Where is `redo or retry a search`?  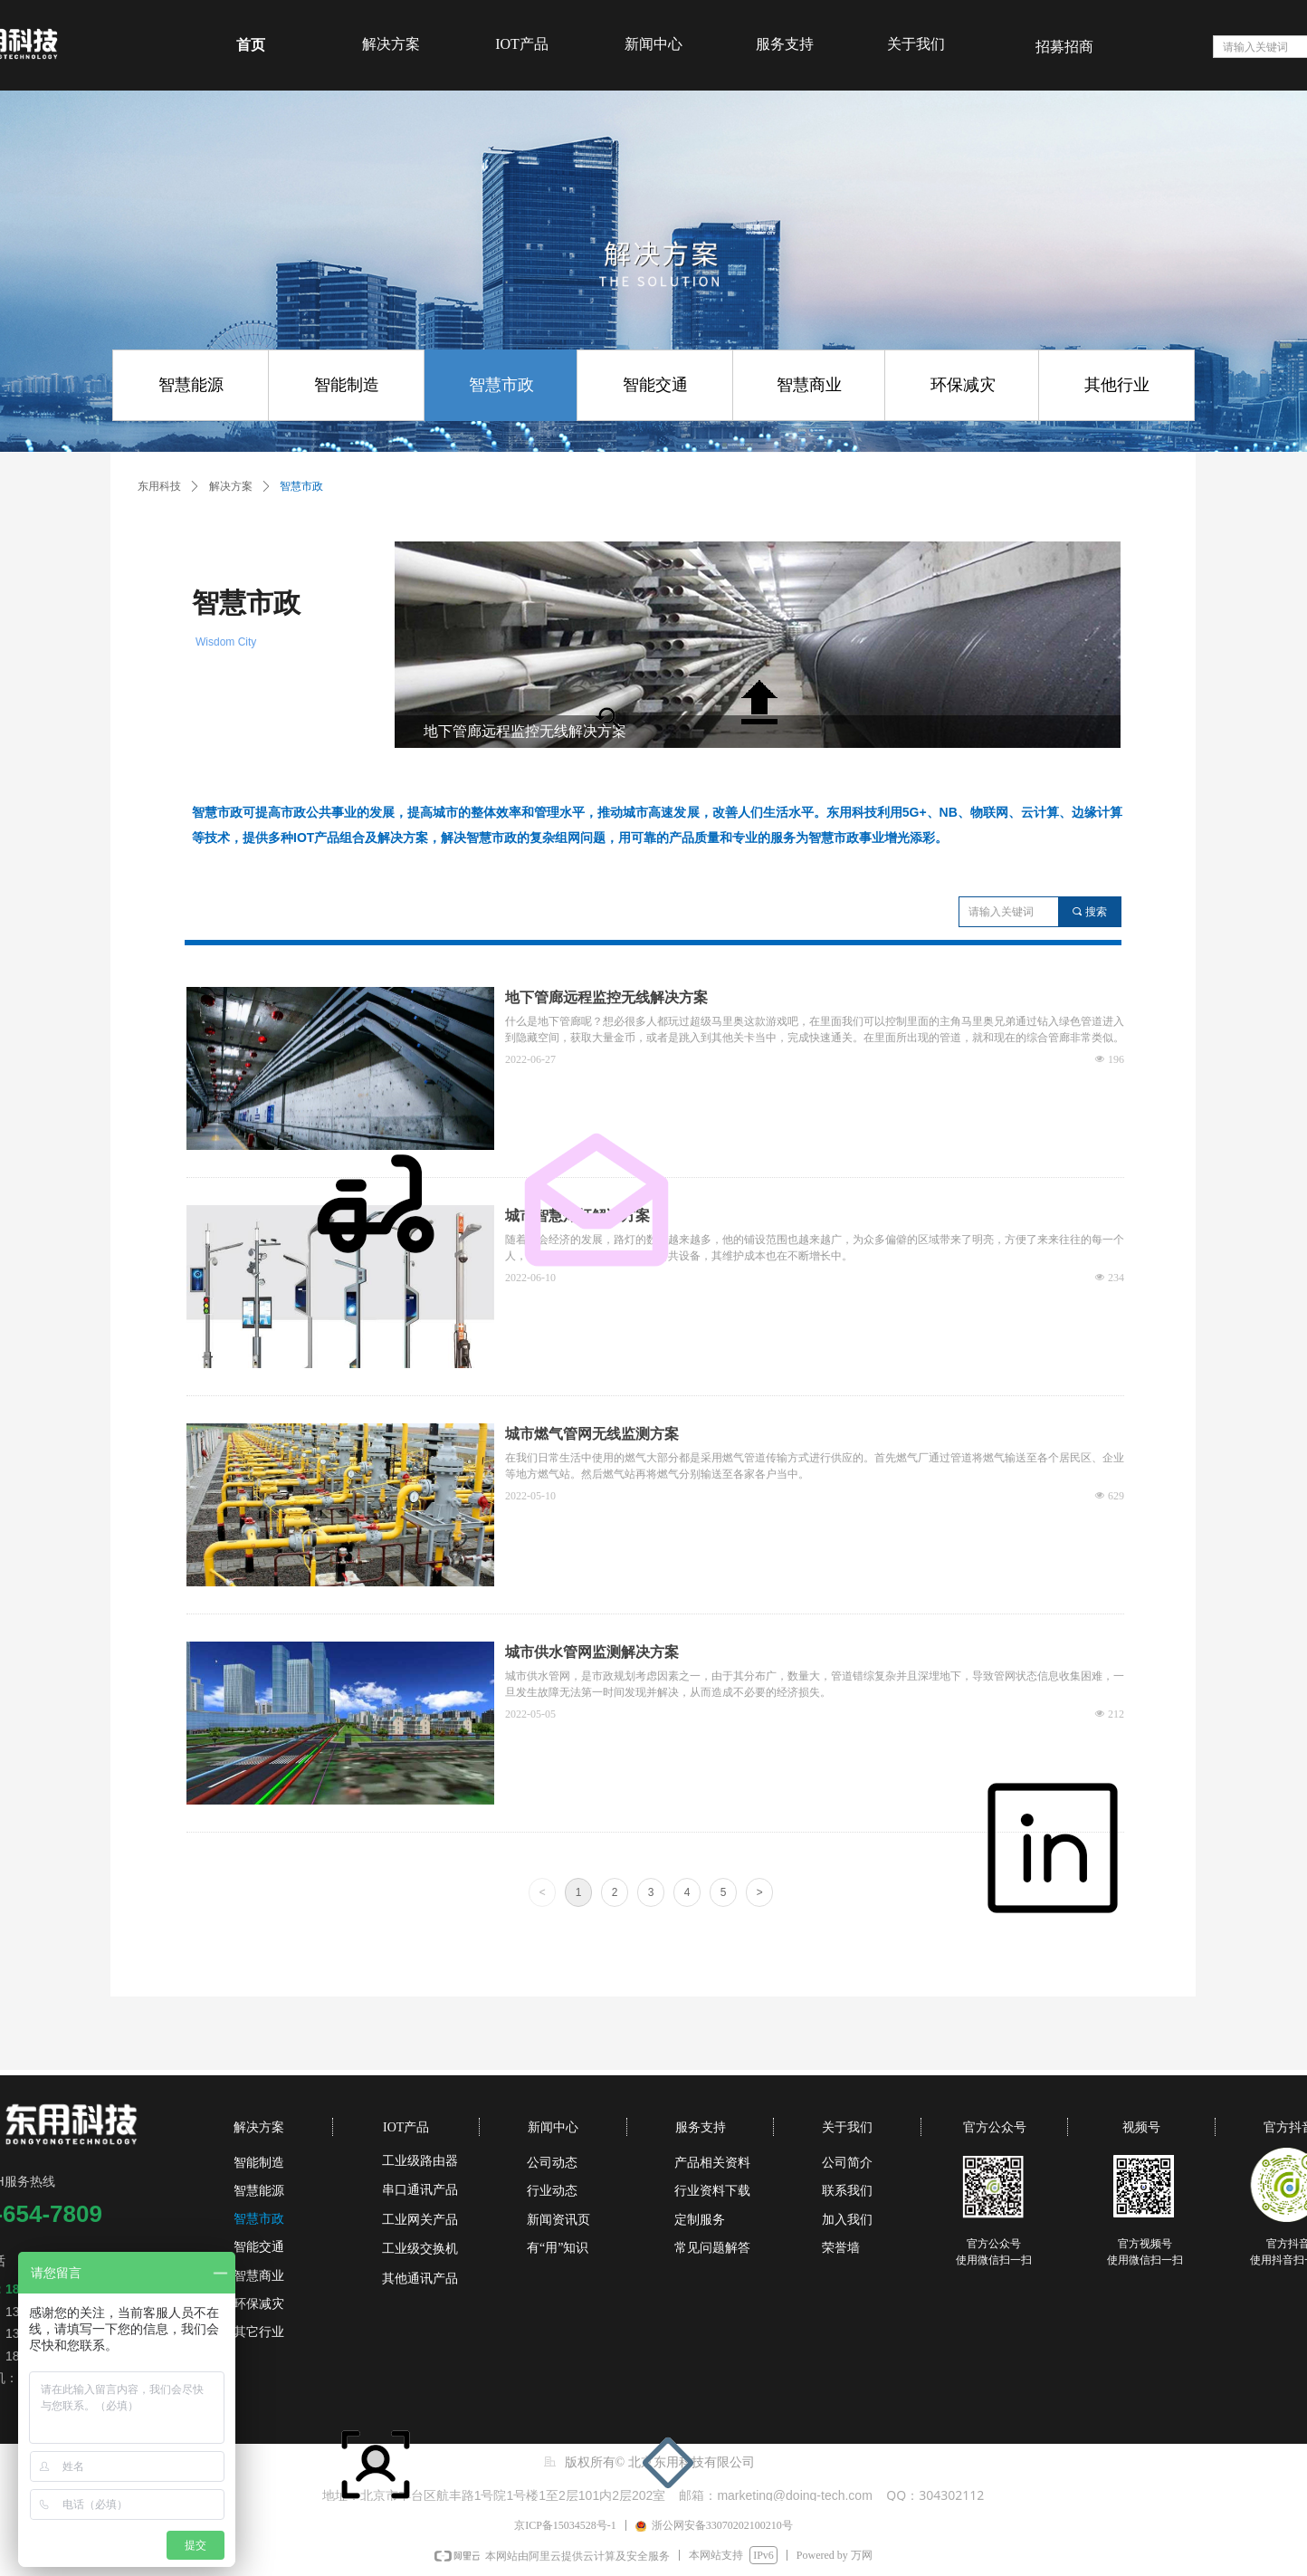
redo or retry a search is located at coordinates (608, 719).